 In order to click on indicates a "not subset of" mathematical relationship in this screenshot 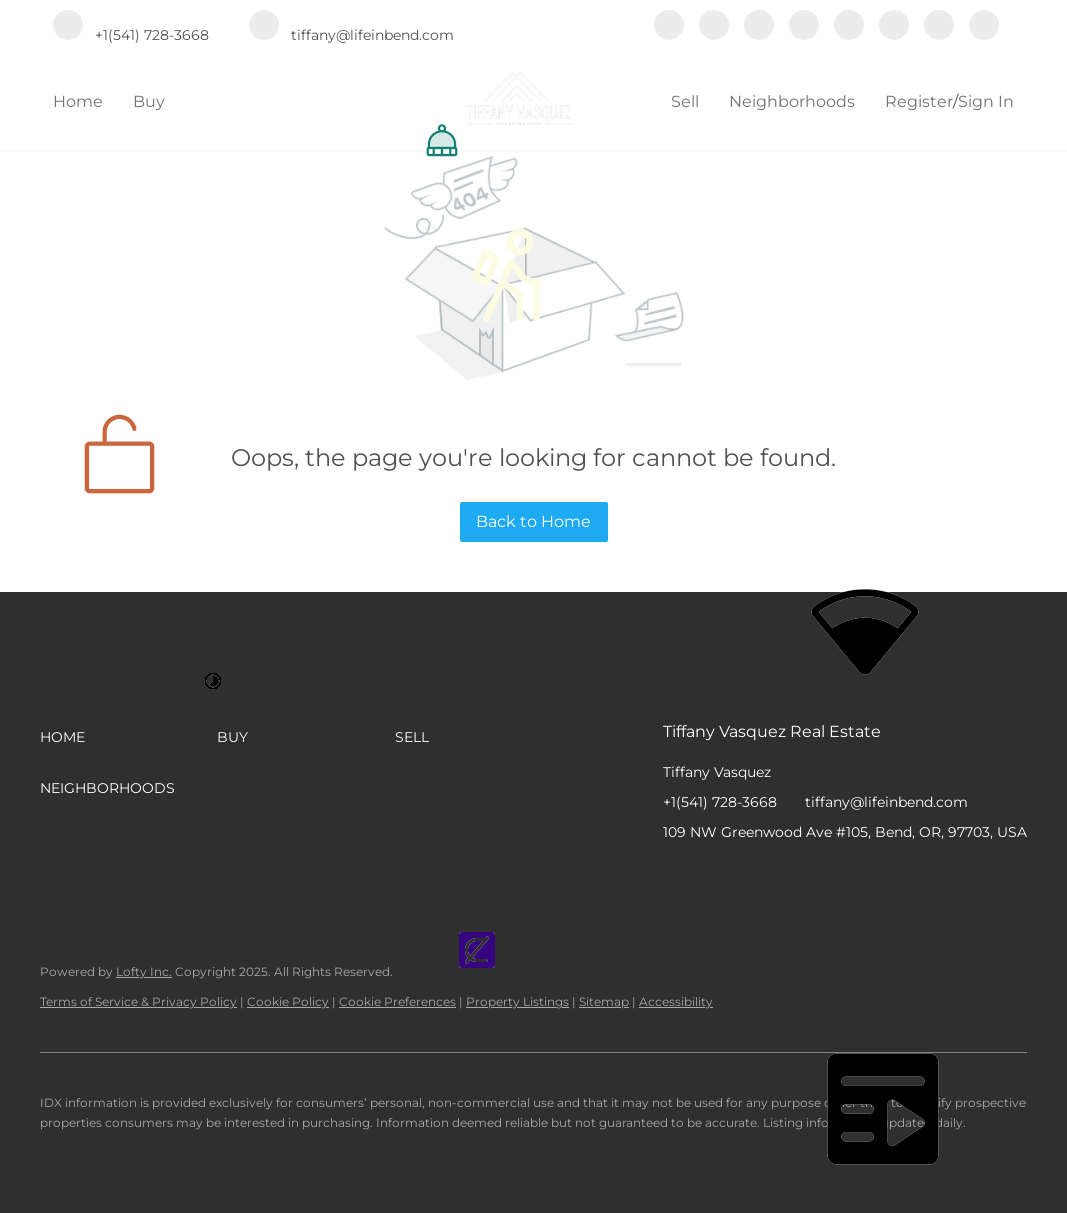, I will do `click(477, 950)`.